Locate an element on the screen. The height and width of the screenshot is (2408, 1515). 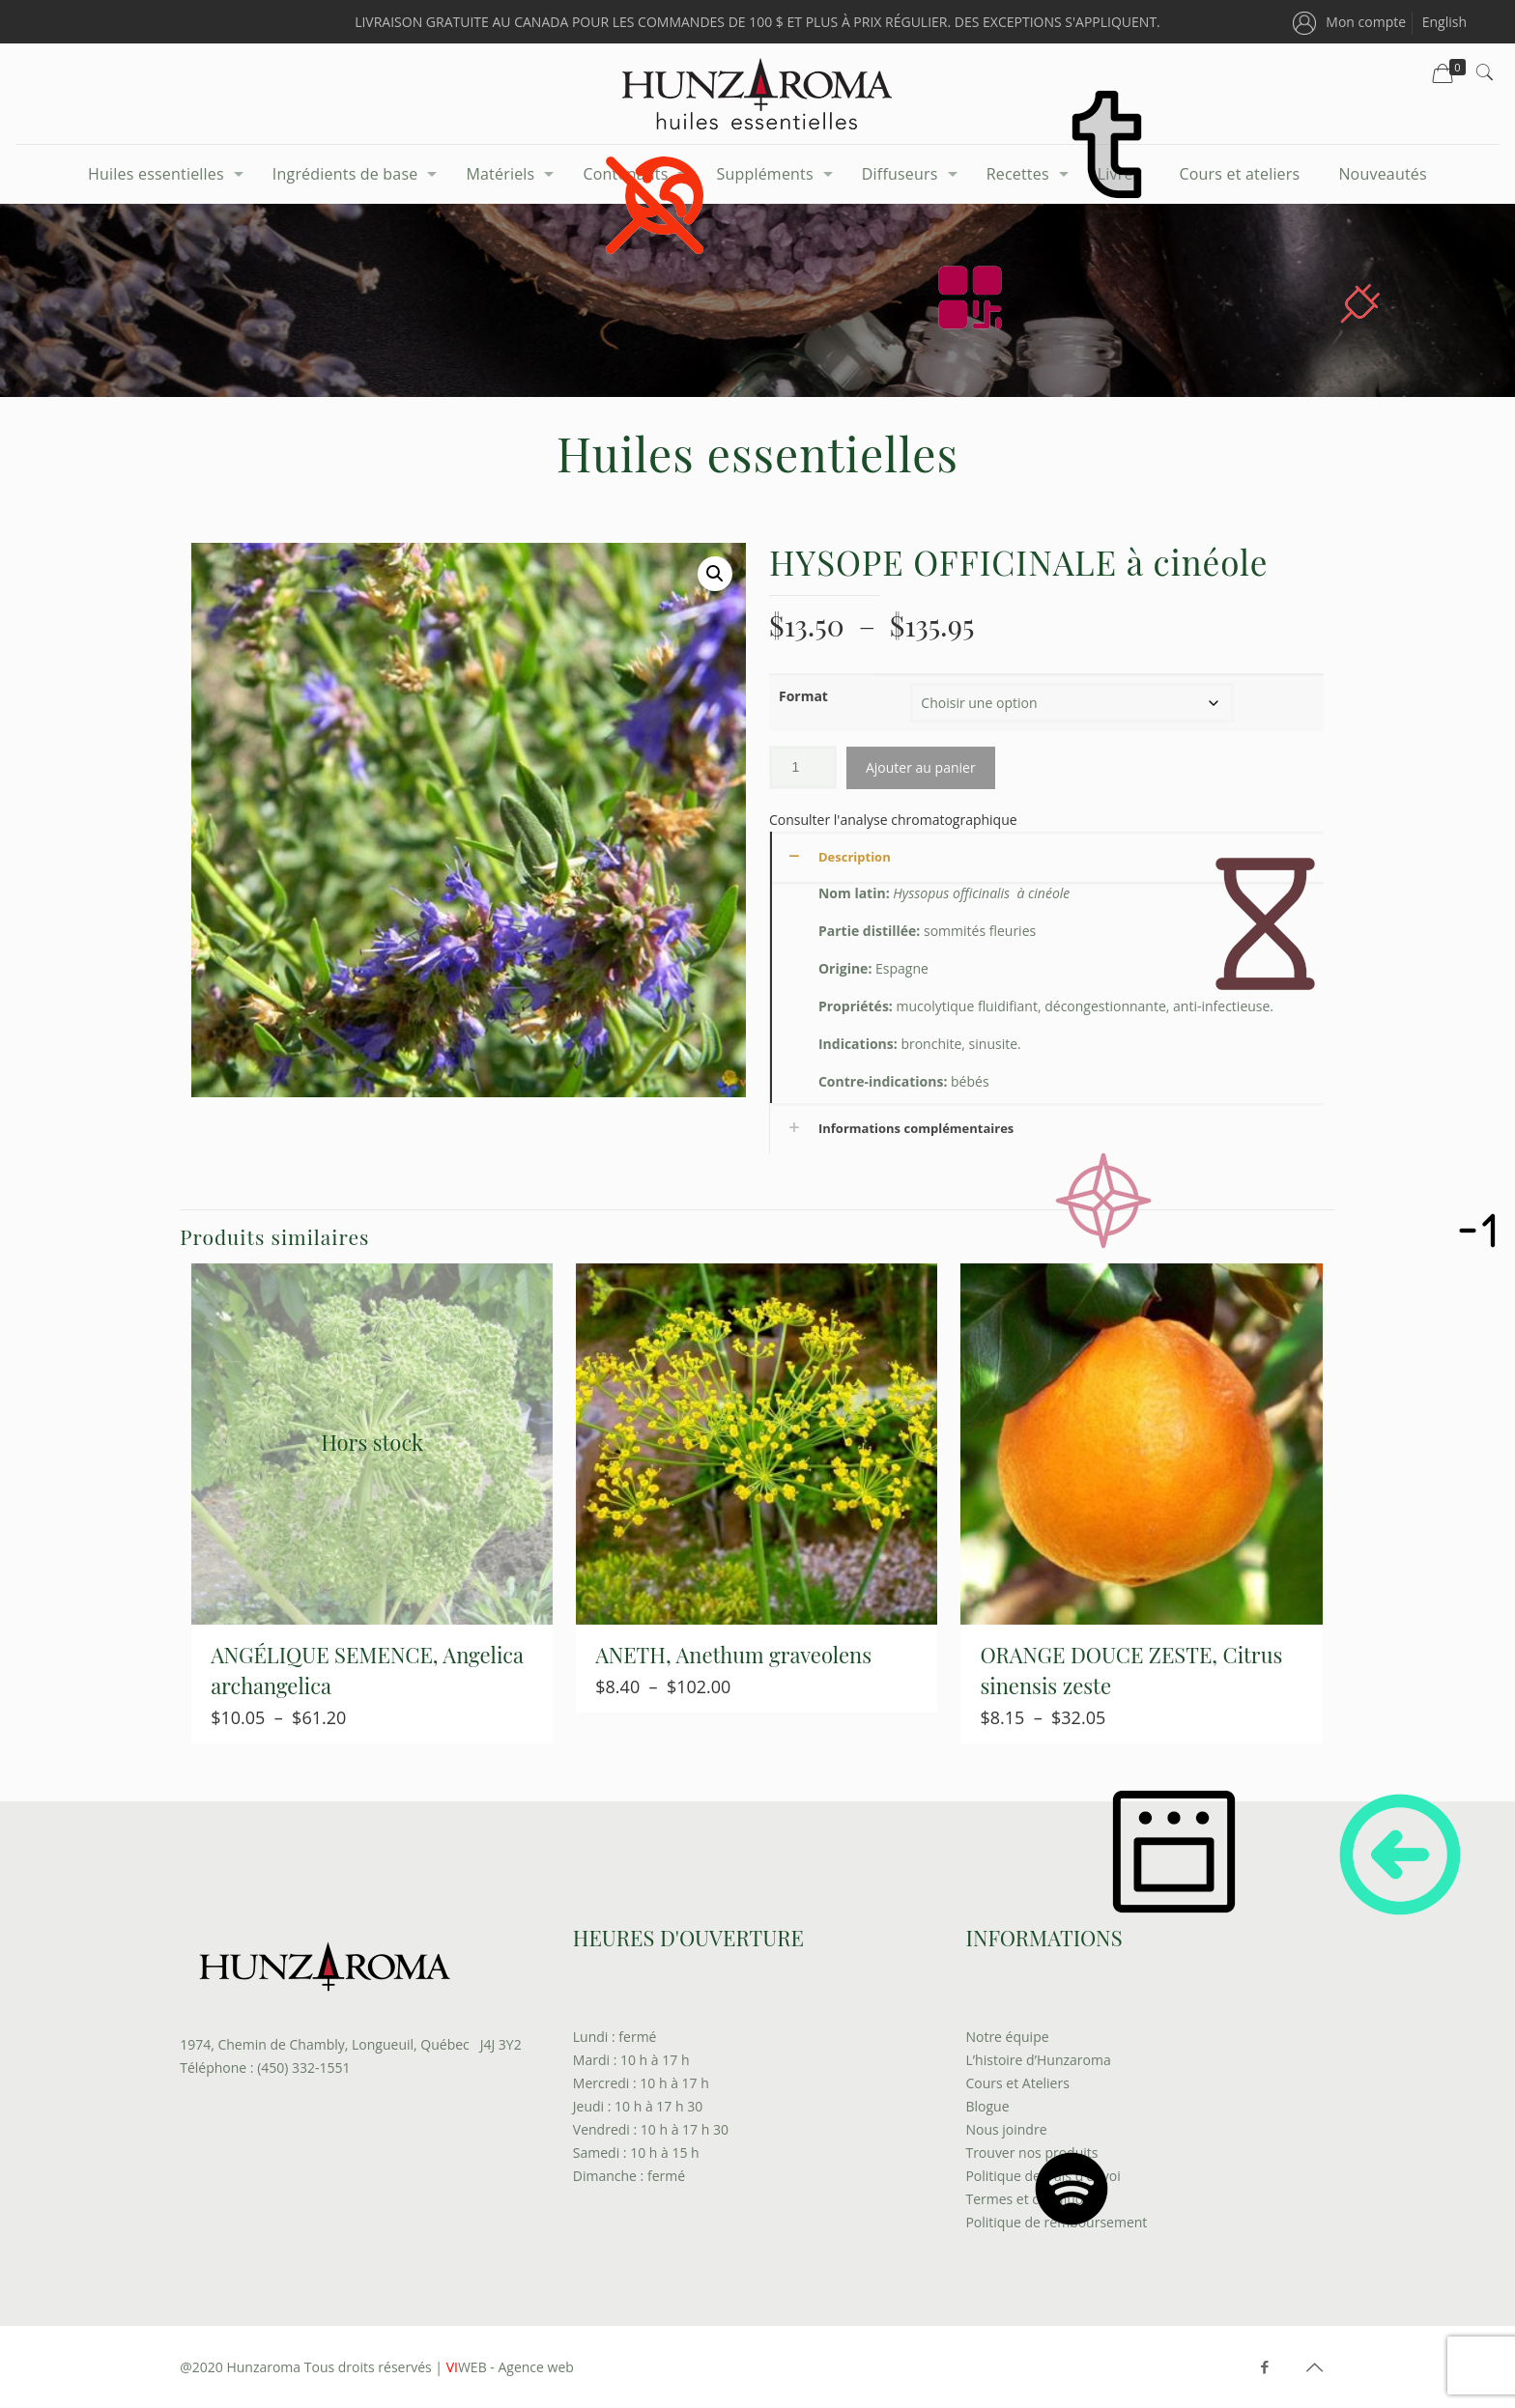
go back to the previous screen is located at coordinates (1400, 1855).